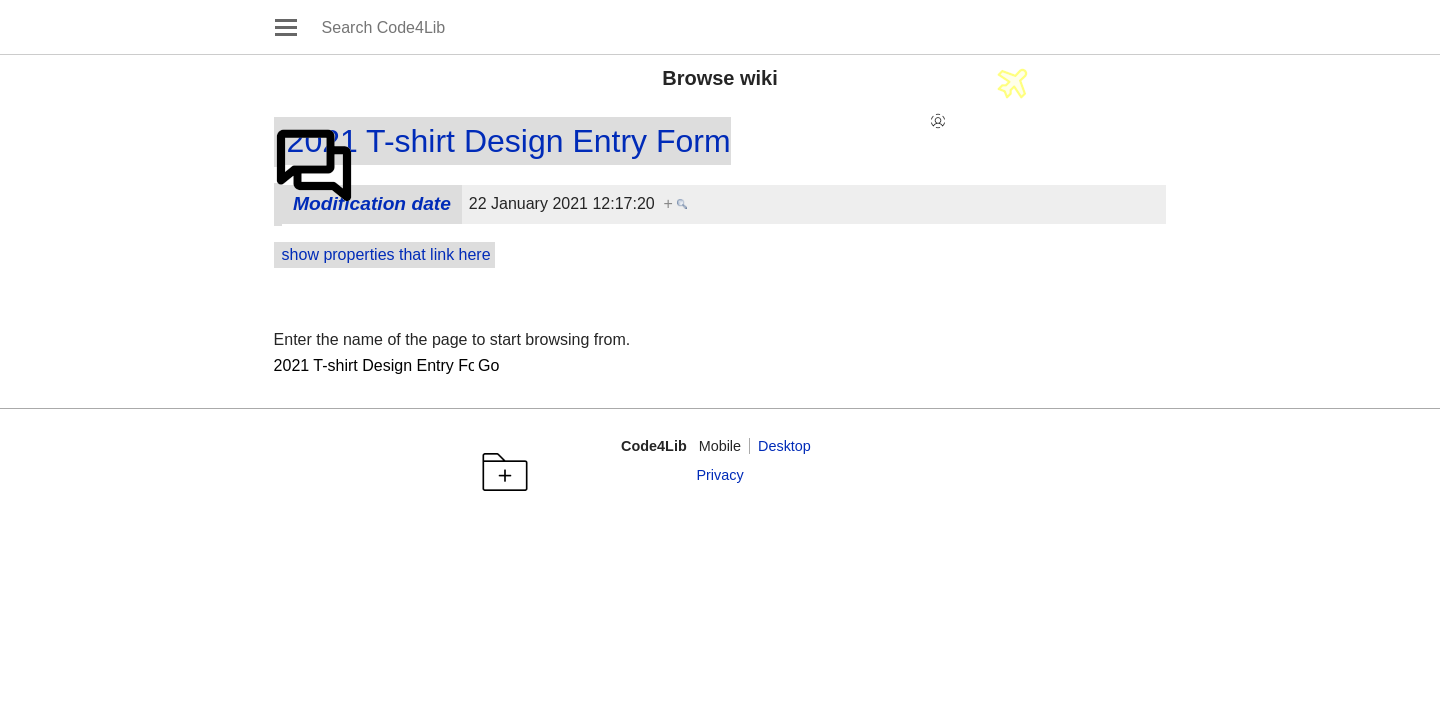 The image size is (1440, 720). What do you see at coordinates (938, 121) in the screenshot?
I see `incomplete or pending user profile` at bounding box center [938, 121].